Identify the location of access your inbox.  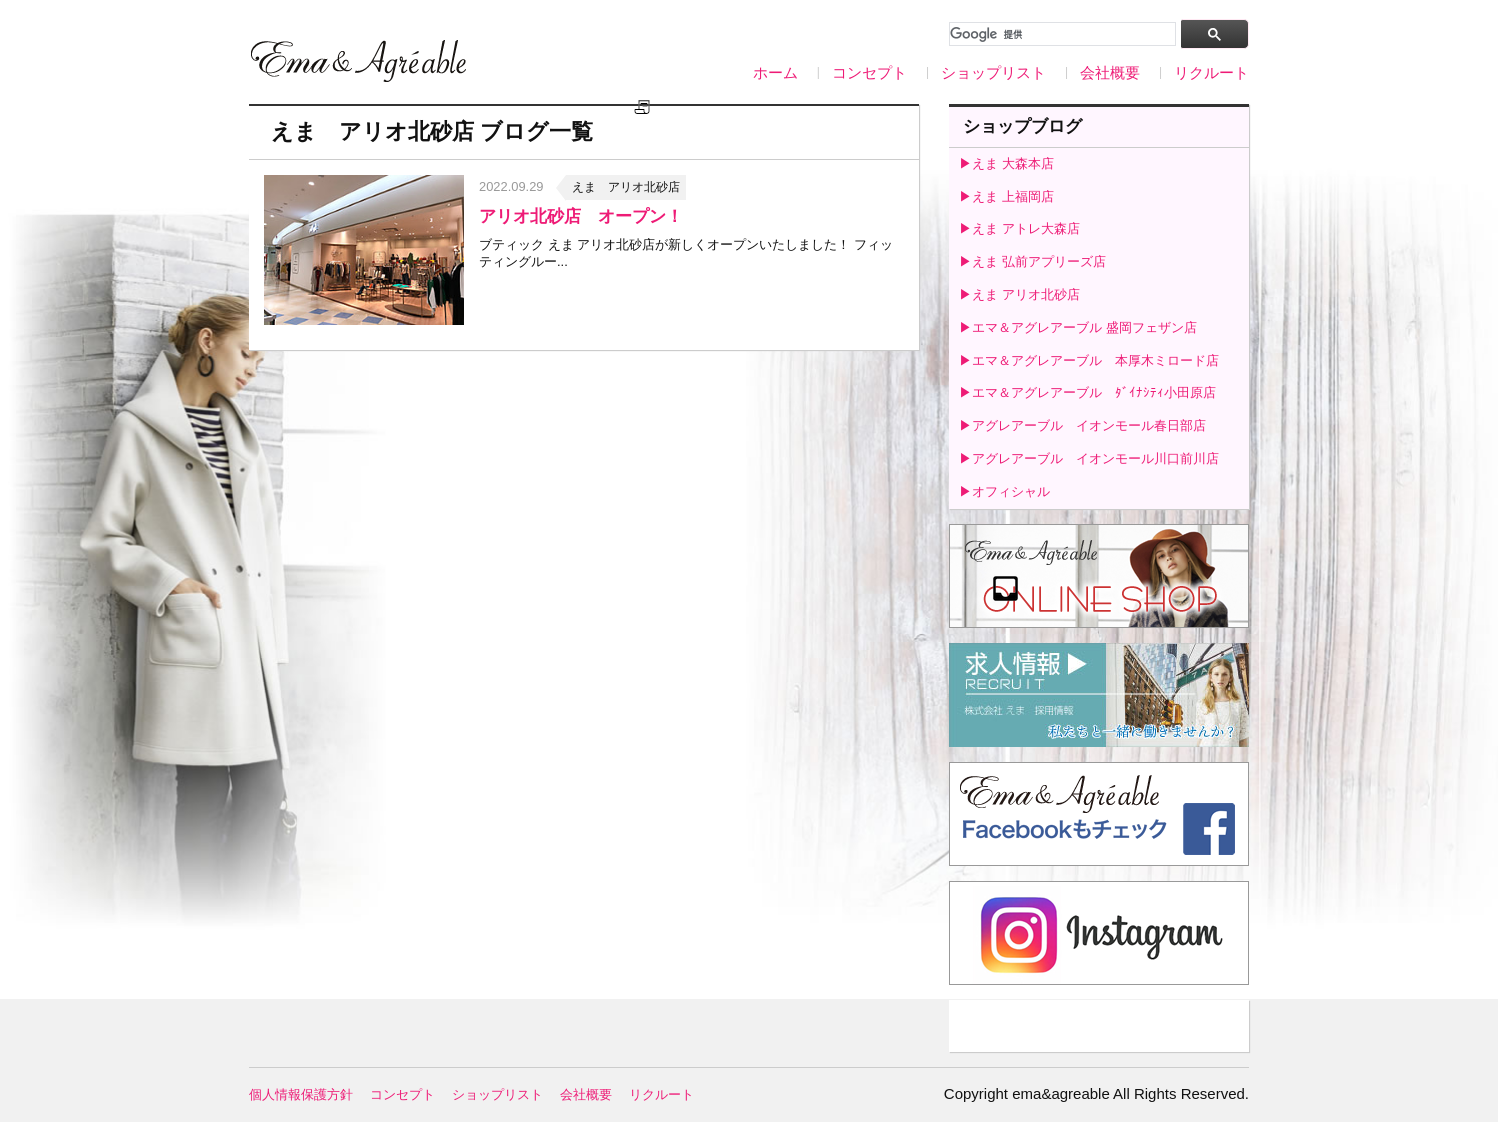
(1005, 588).